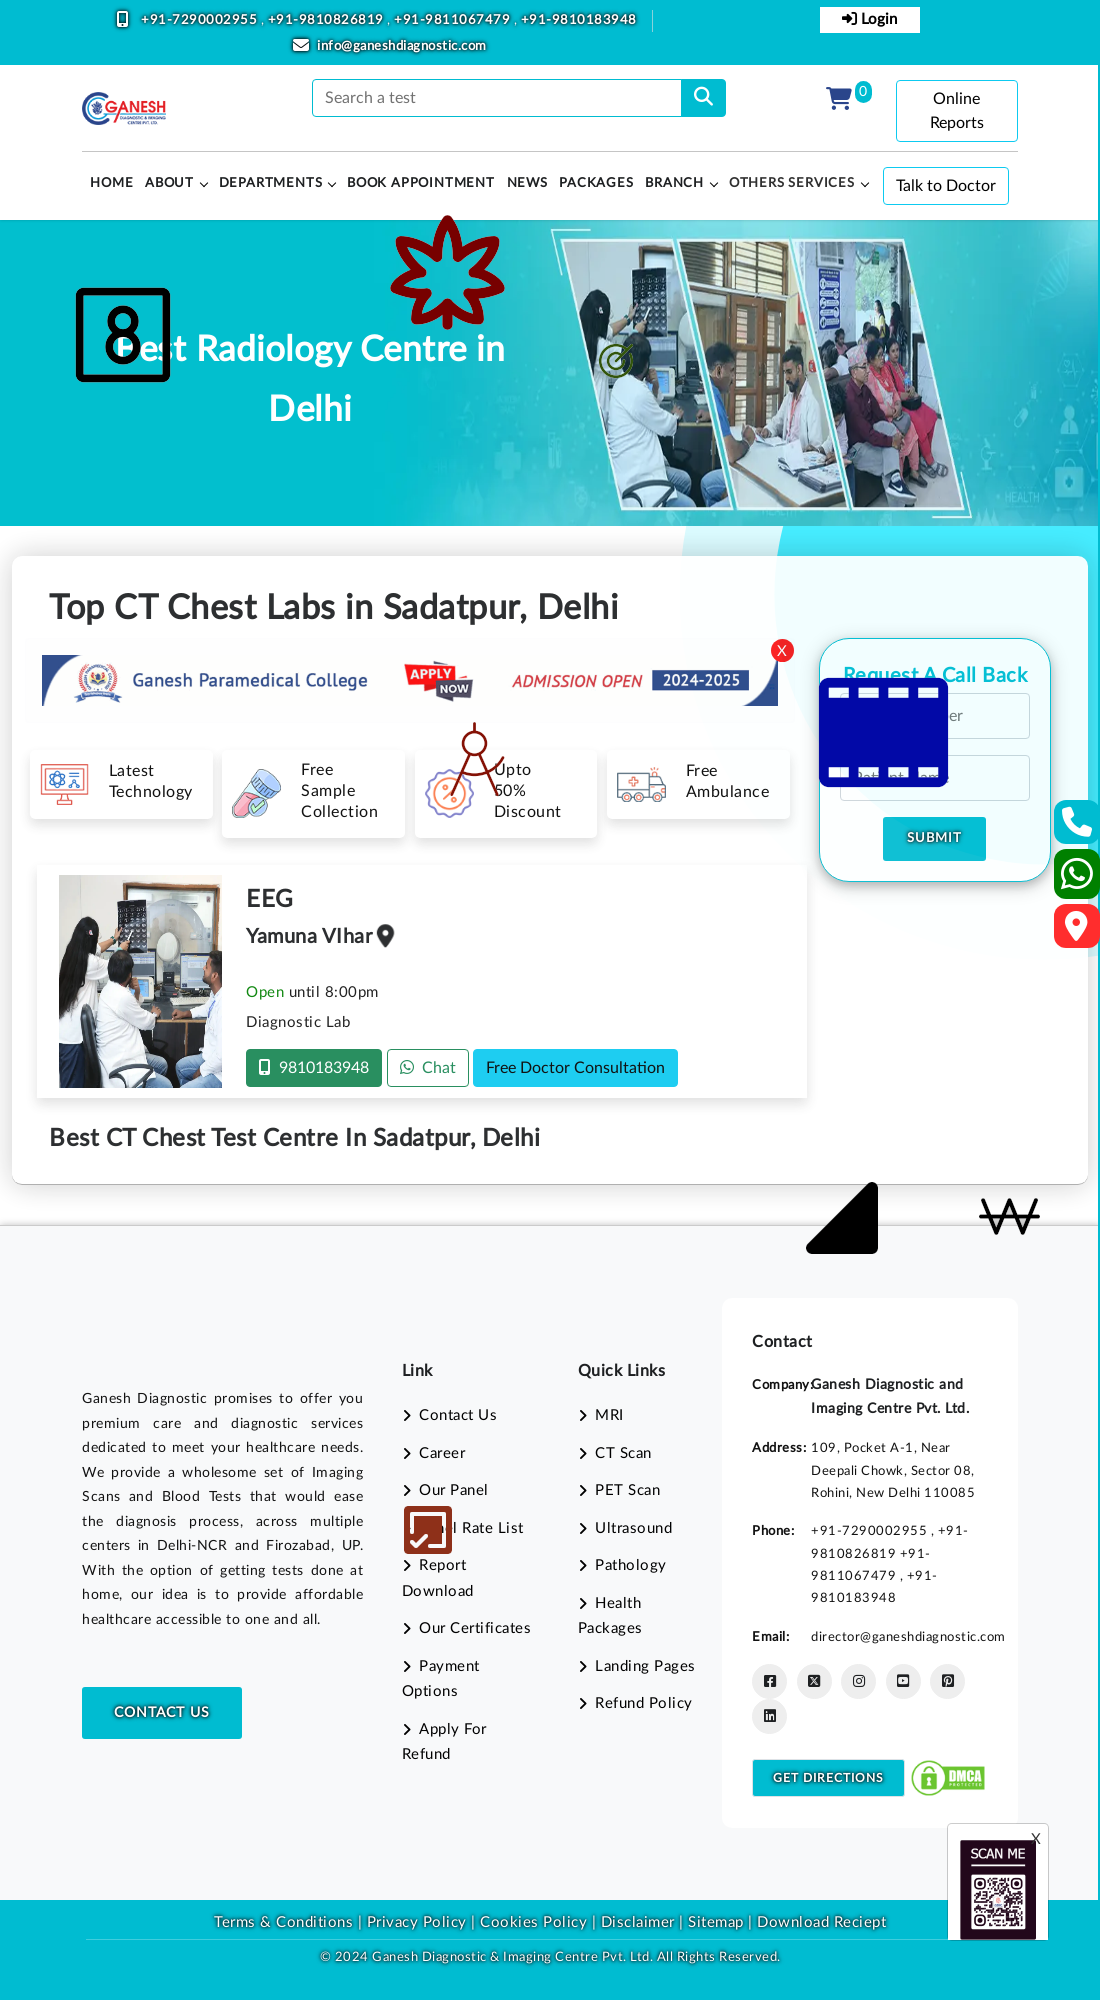 The width and height of the screenshot is (1100, 2000). What do you see at coordinates (447, 272) in the screenshot?
I see `indicates cannabis-related content or products` at bounding box center [447, 272].